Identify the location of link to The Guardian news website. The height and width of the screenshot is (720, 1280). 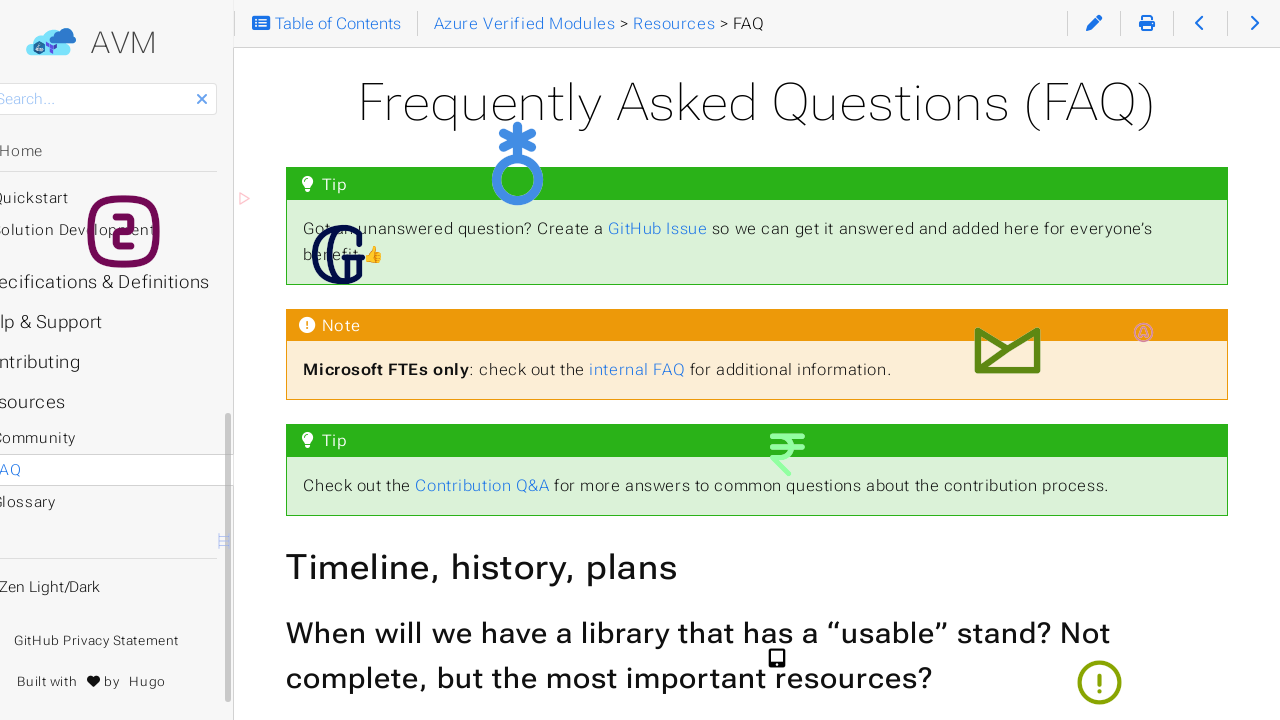
(338, 254).